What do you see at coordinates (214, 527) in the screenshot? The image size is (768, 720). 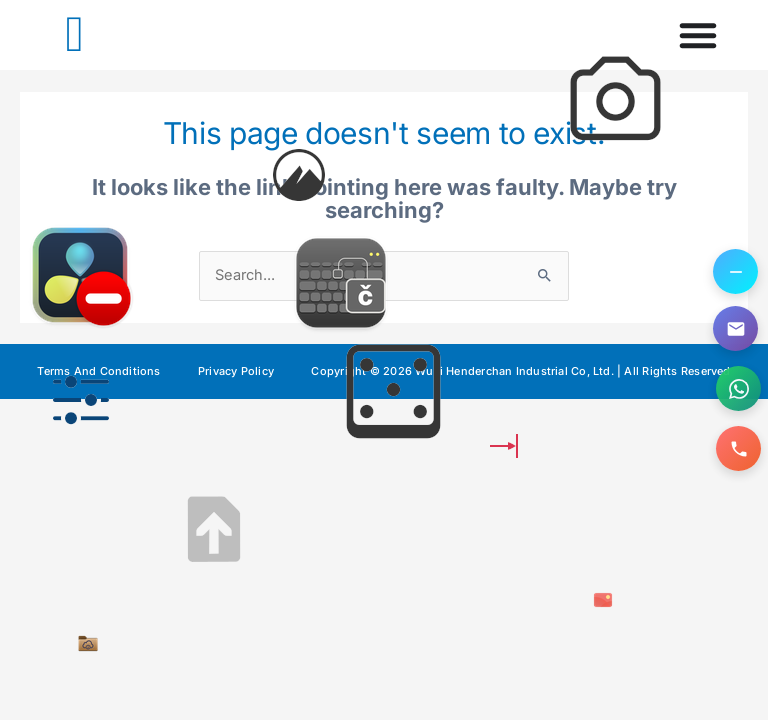 I see `send or share a document` at bounding box center [214, 527].